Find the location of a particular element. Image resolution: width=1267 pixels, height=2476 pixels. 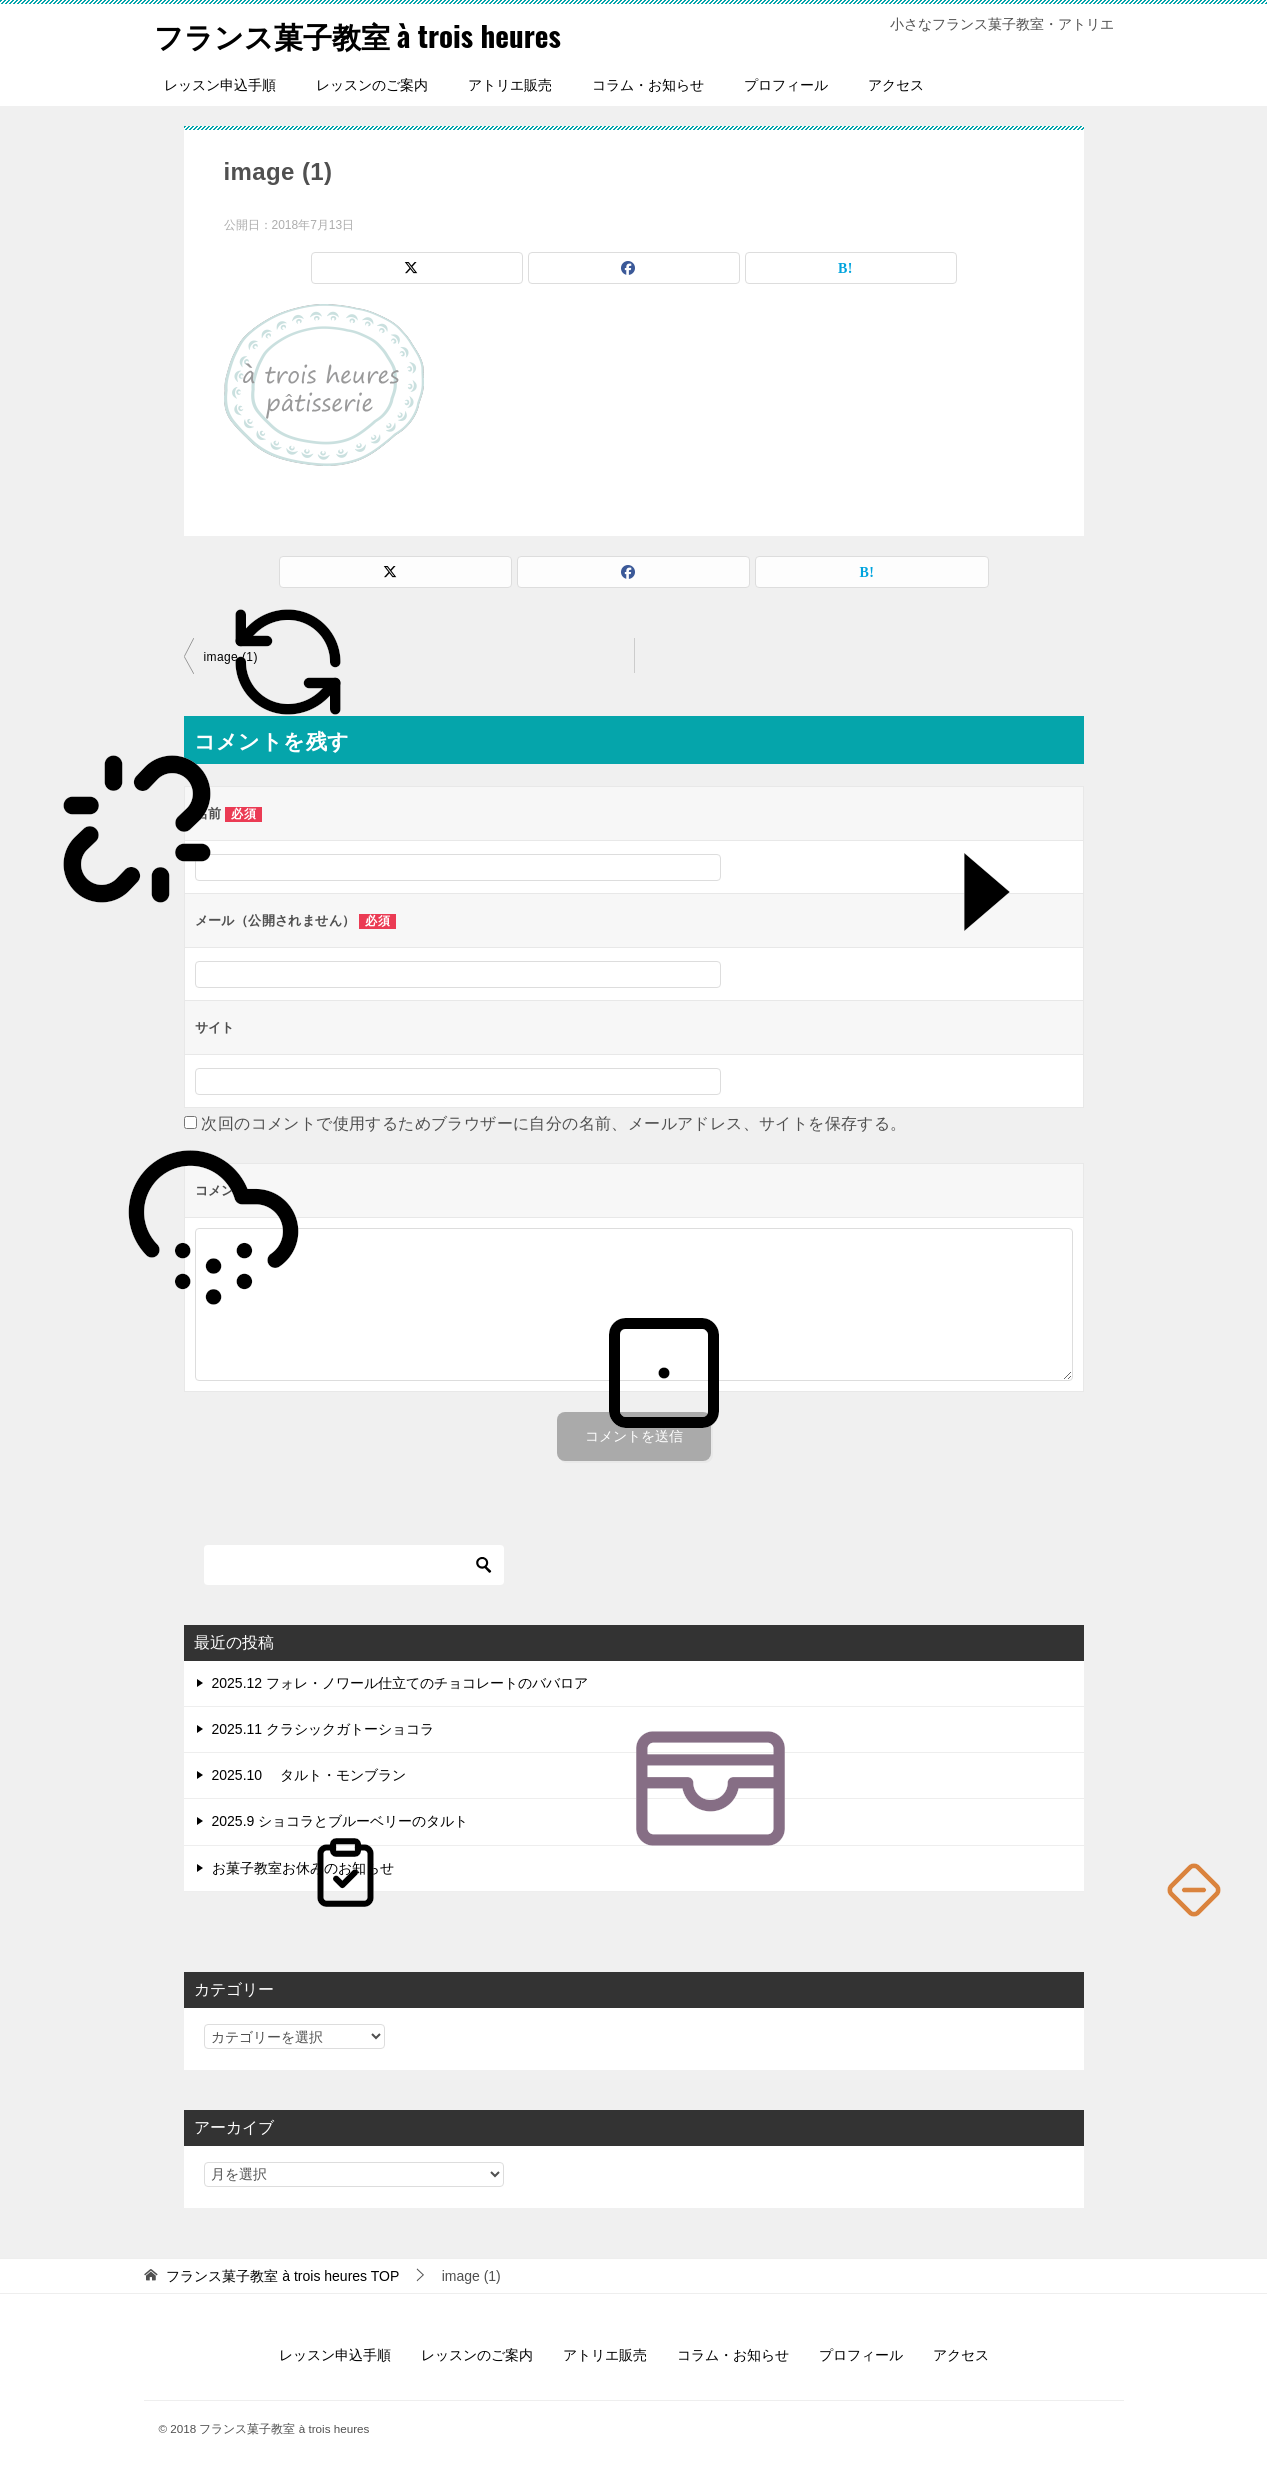

refresh or reload content is located at coordinates (288, 662).